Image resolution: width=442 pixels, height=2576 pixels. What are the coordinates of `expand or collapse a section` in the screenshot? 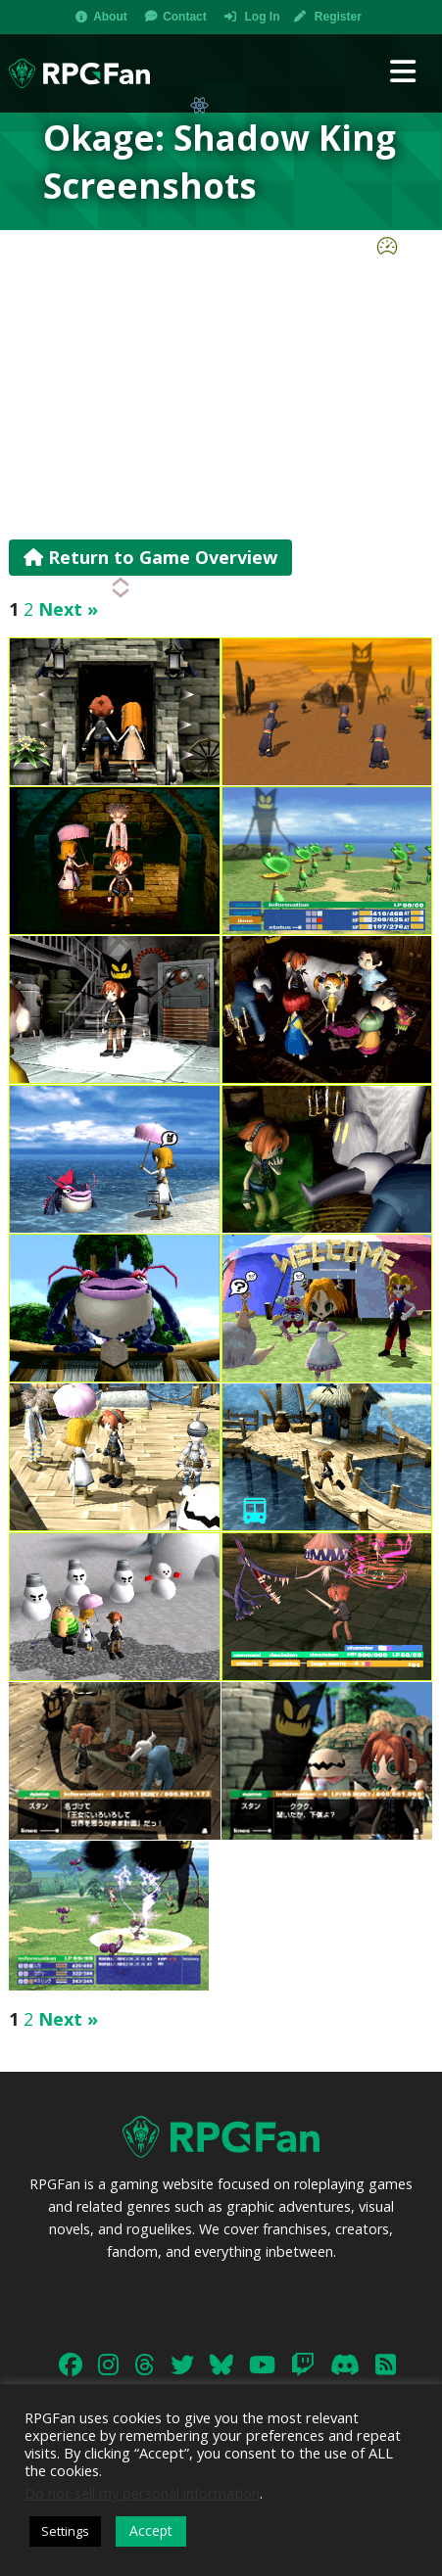 It's located at (121, 587).